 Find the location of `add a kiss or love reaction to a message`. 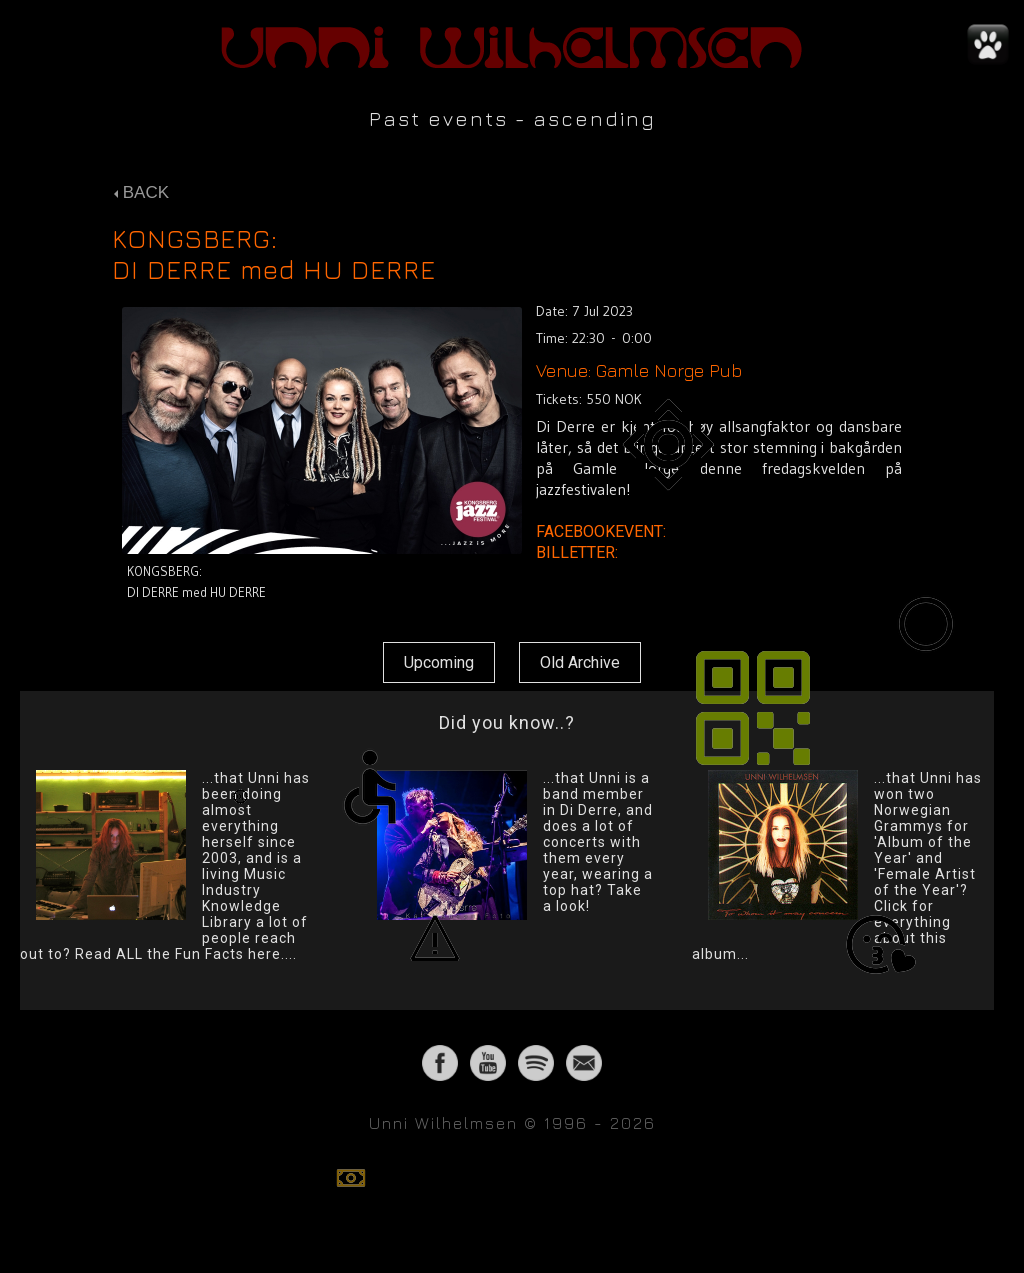

add a kiss or love reaction to a message is located at coordinates (879, 944).